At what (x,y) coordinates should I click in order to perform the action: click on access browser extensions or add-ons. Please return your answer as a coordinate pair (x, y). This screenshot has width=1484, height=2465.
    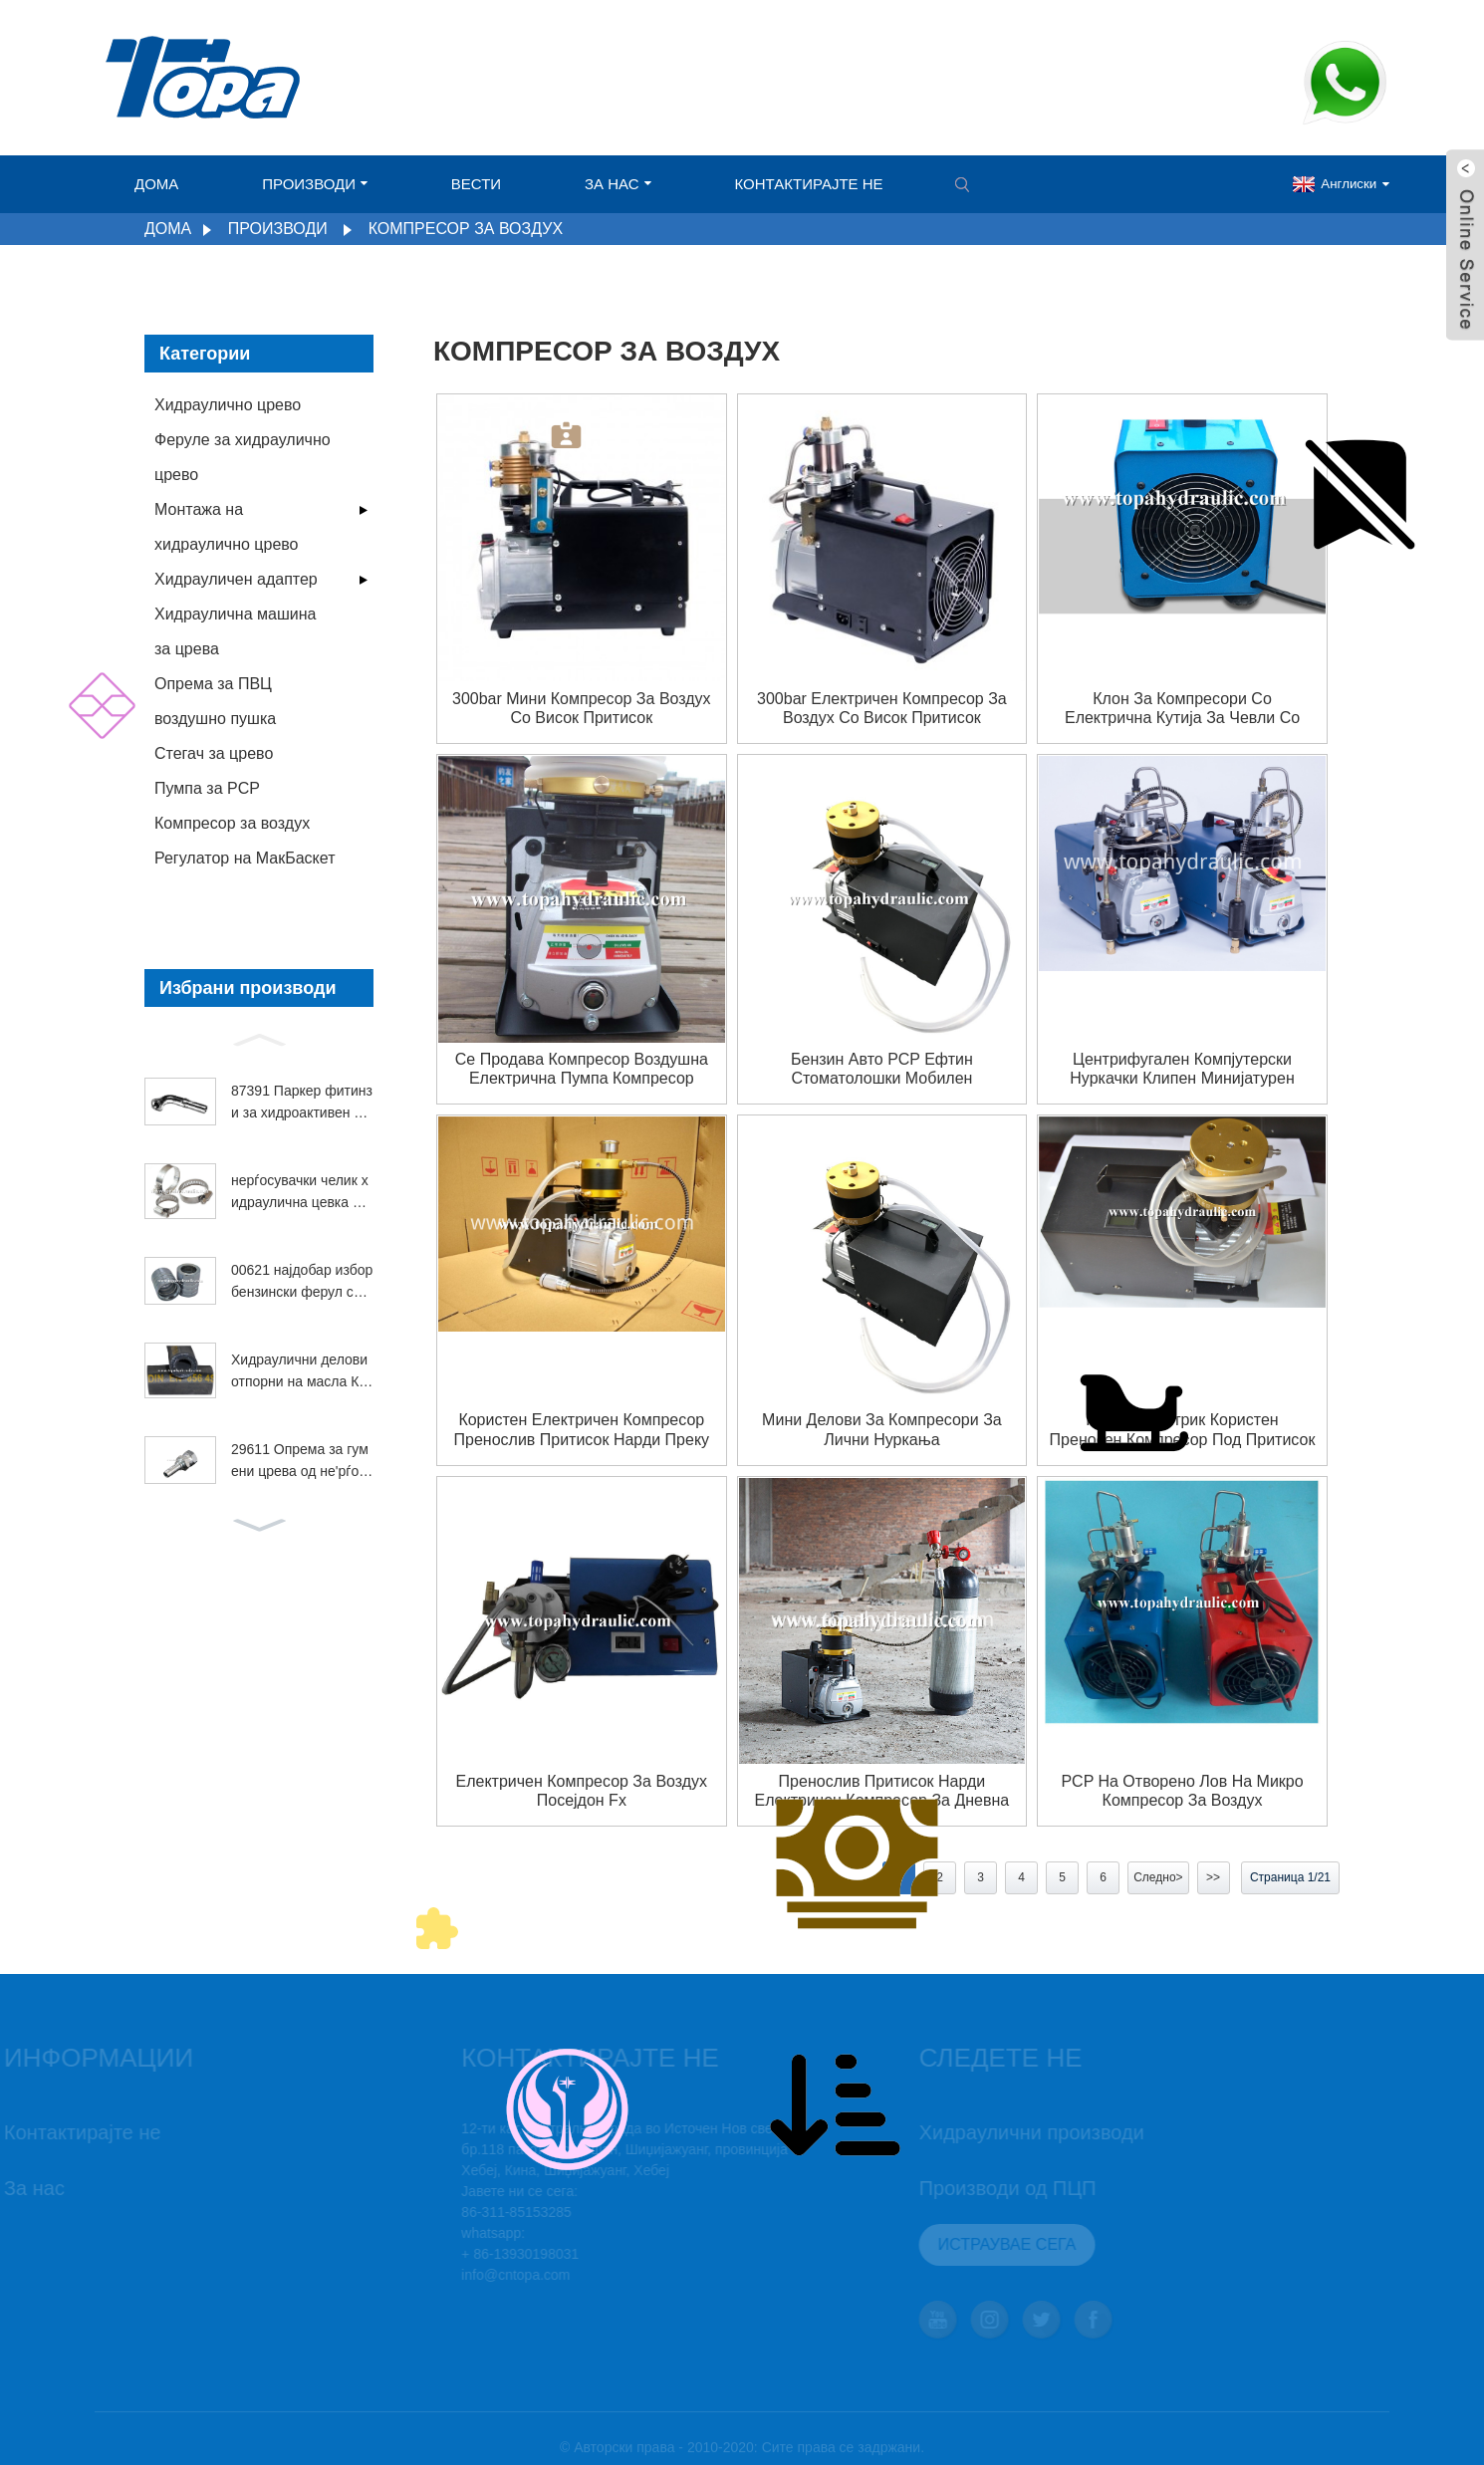
    Looking at the image, I should click on (437, 1928).